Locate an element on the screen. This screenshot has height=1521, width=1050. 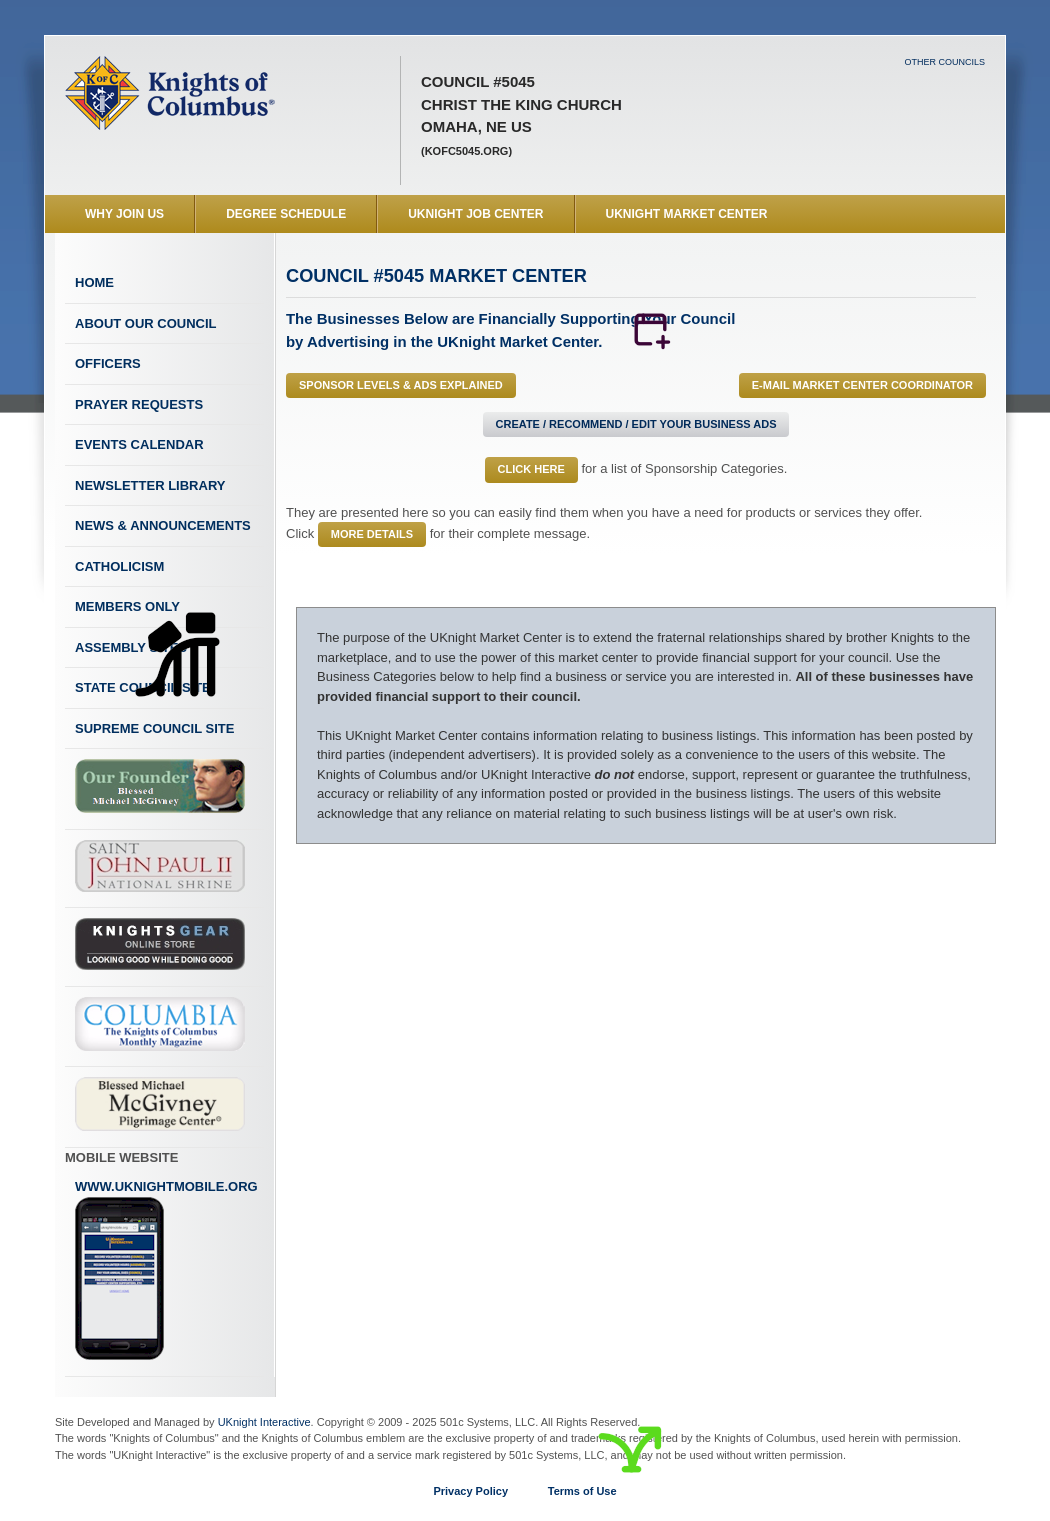
redirect or reroute content is located at coordinates (631, 1449).